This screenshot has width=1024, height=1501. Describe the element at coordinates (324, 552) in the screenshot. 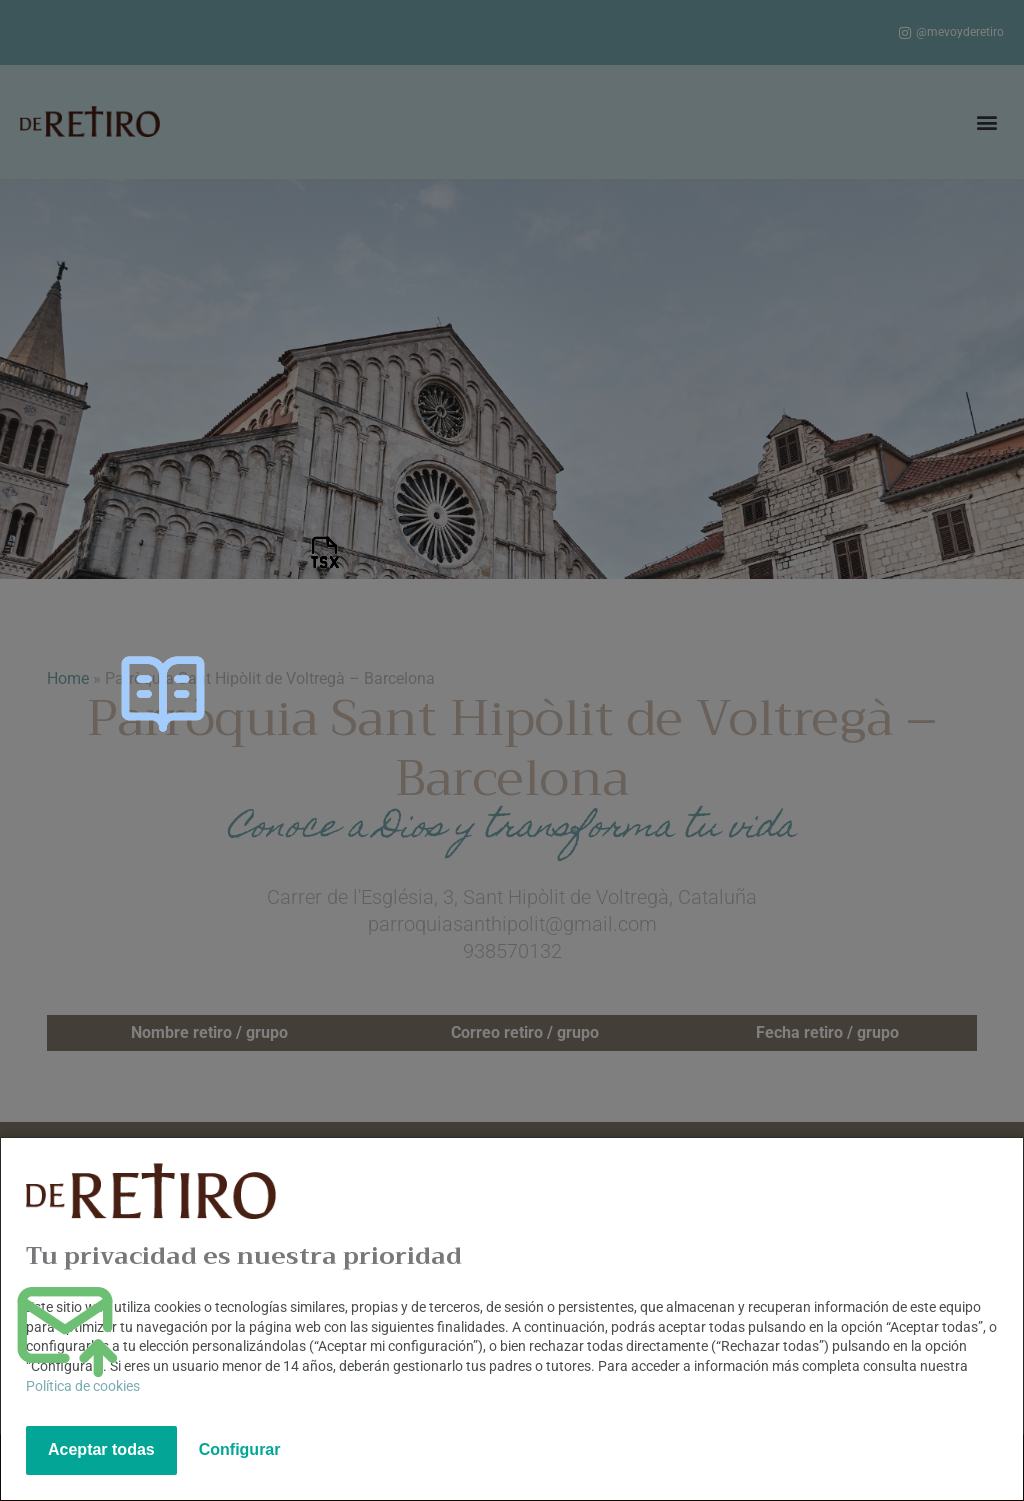

I see `indicates a TypeScript React (.tsx) file` at that location.